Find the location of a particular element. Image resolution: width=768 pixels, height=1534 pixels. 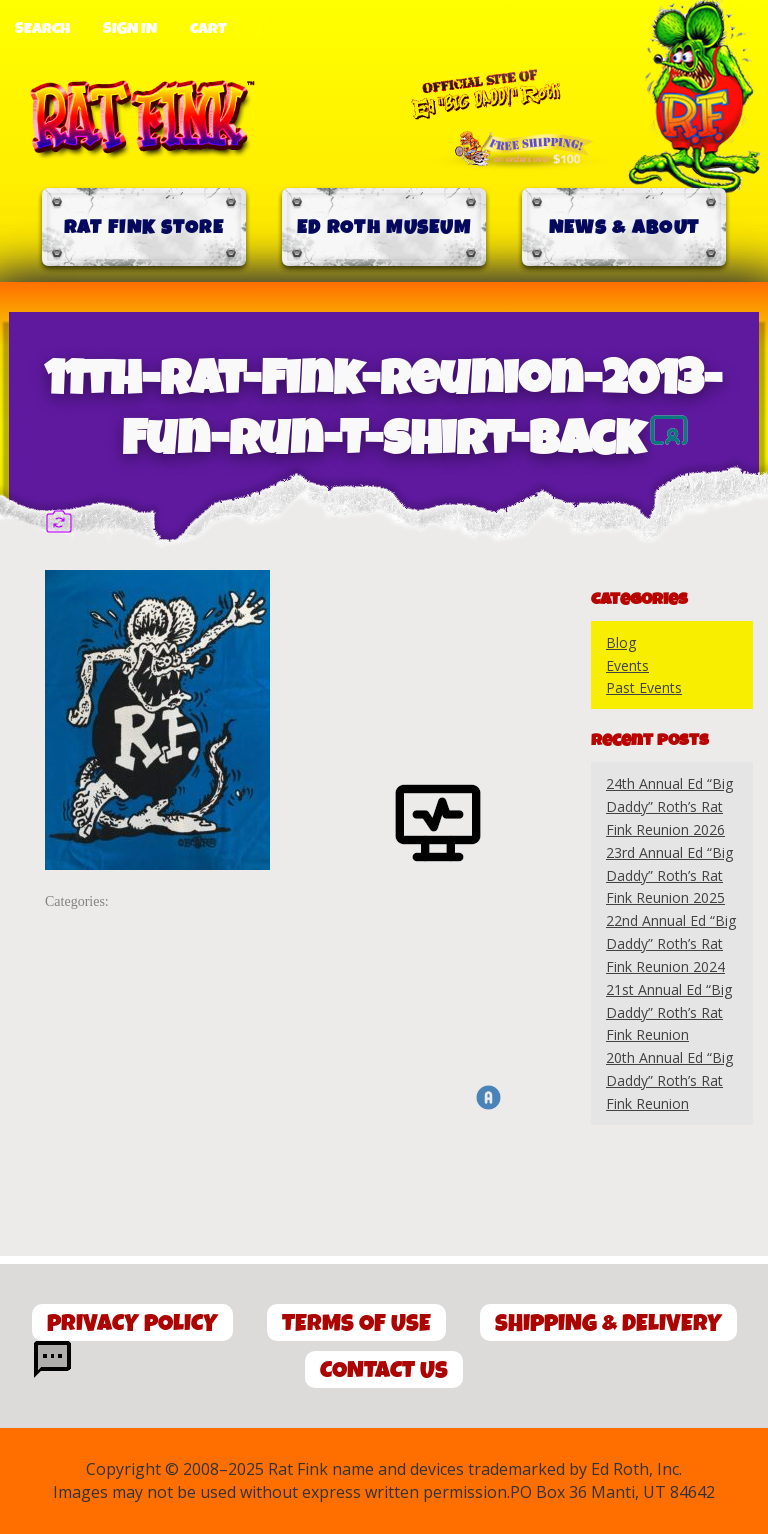

switch between front and rear camera is located at coordinates (59, 522).